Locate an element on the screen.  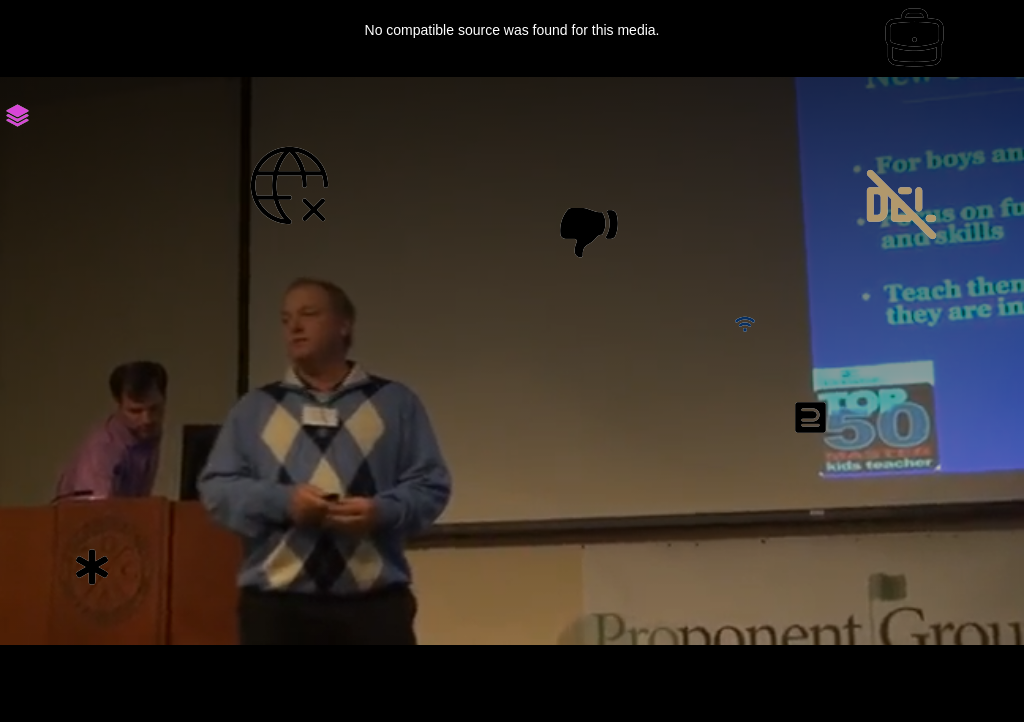
indicates a superset relationship in mathematical notation is located at coordinates (810, 417).